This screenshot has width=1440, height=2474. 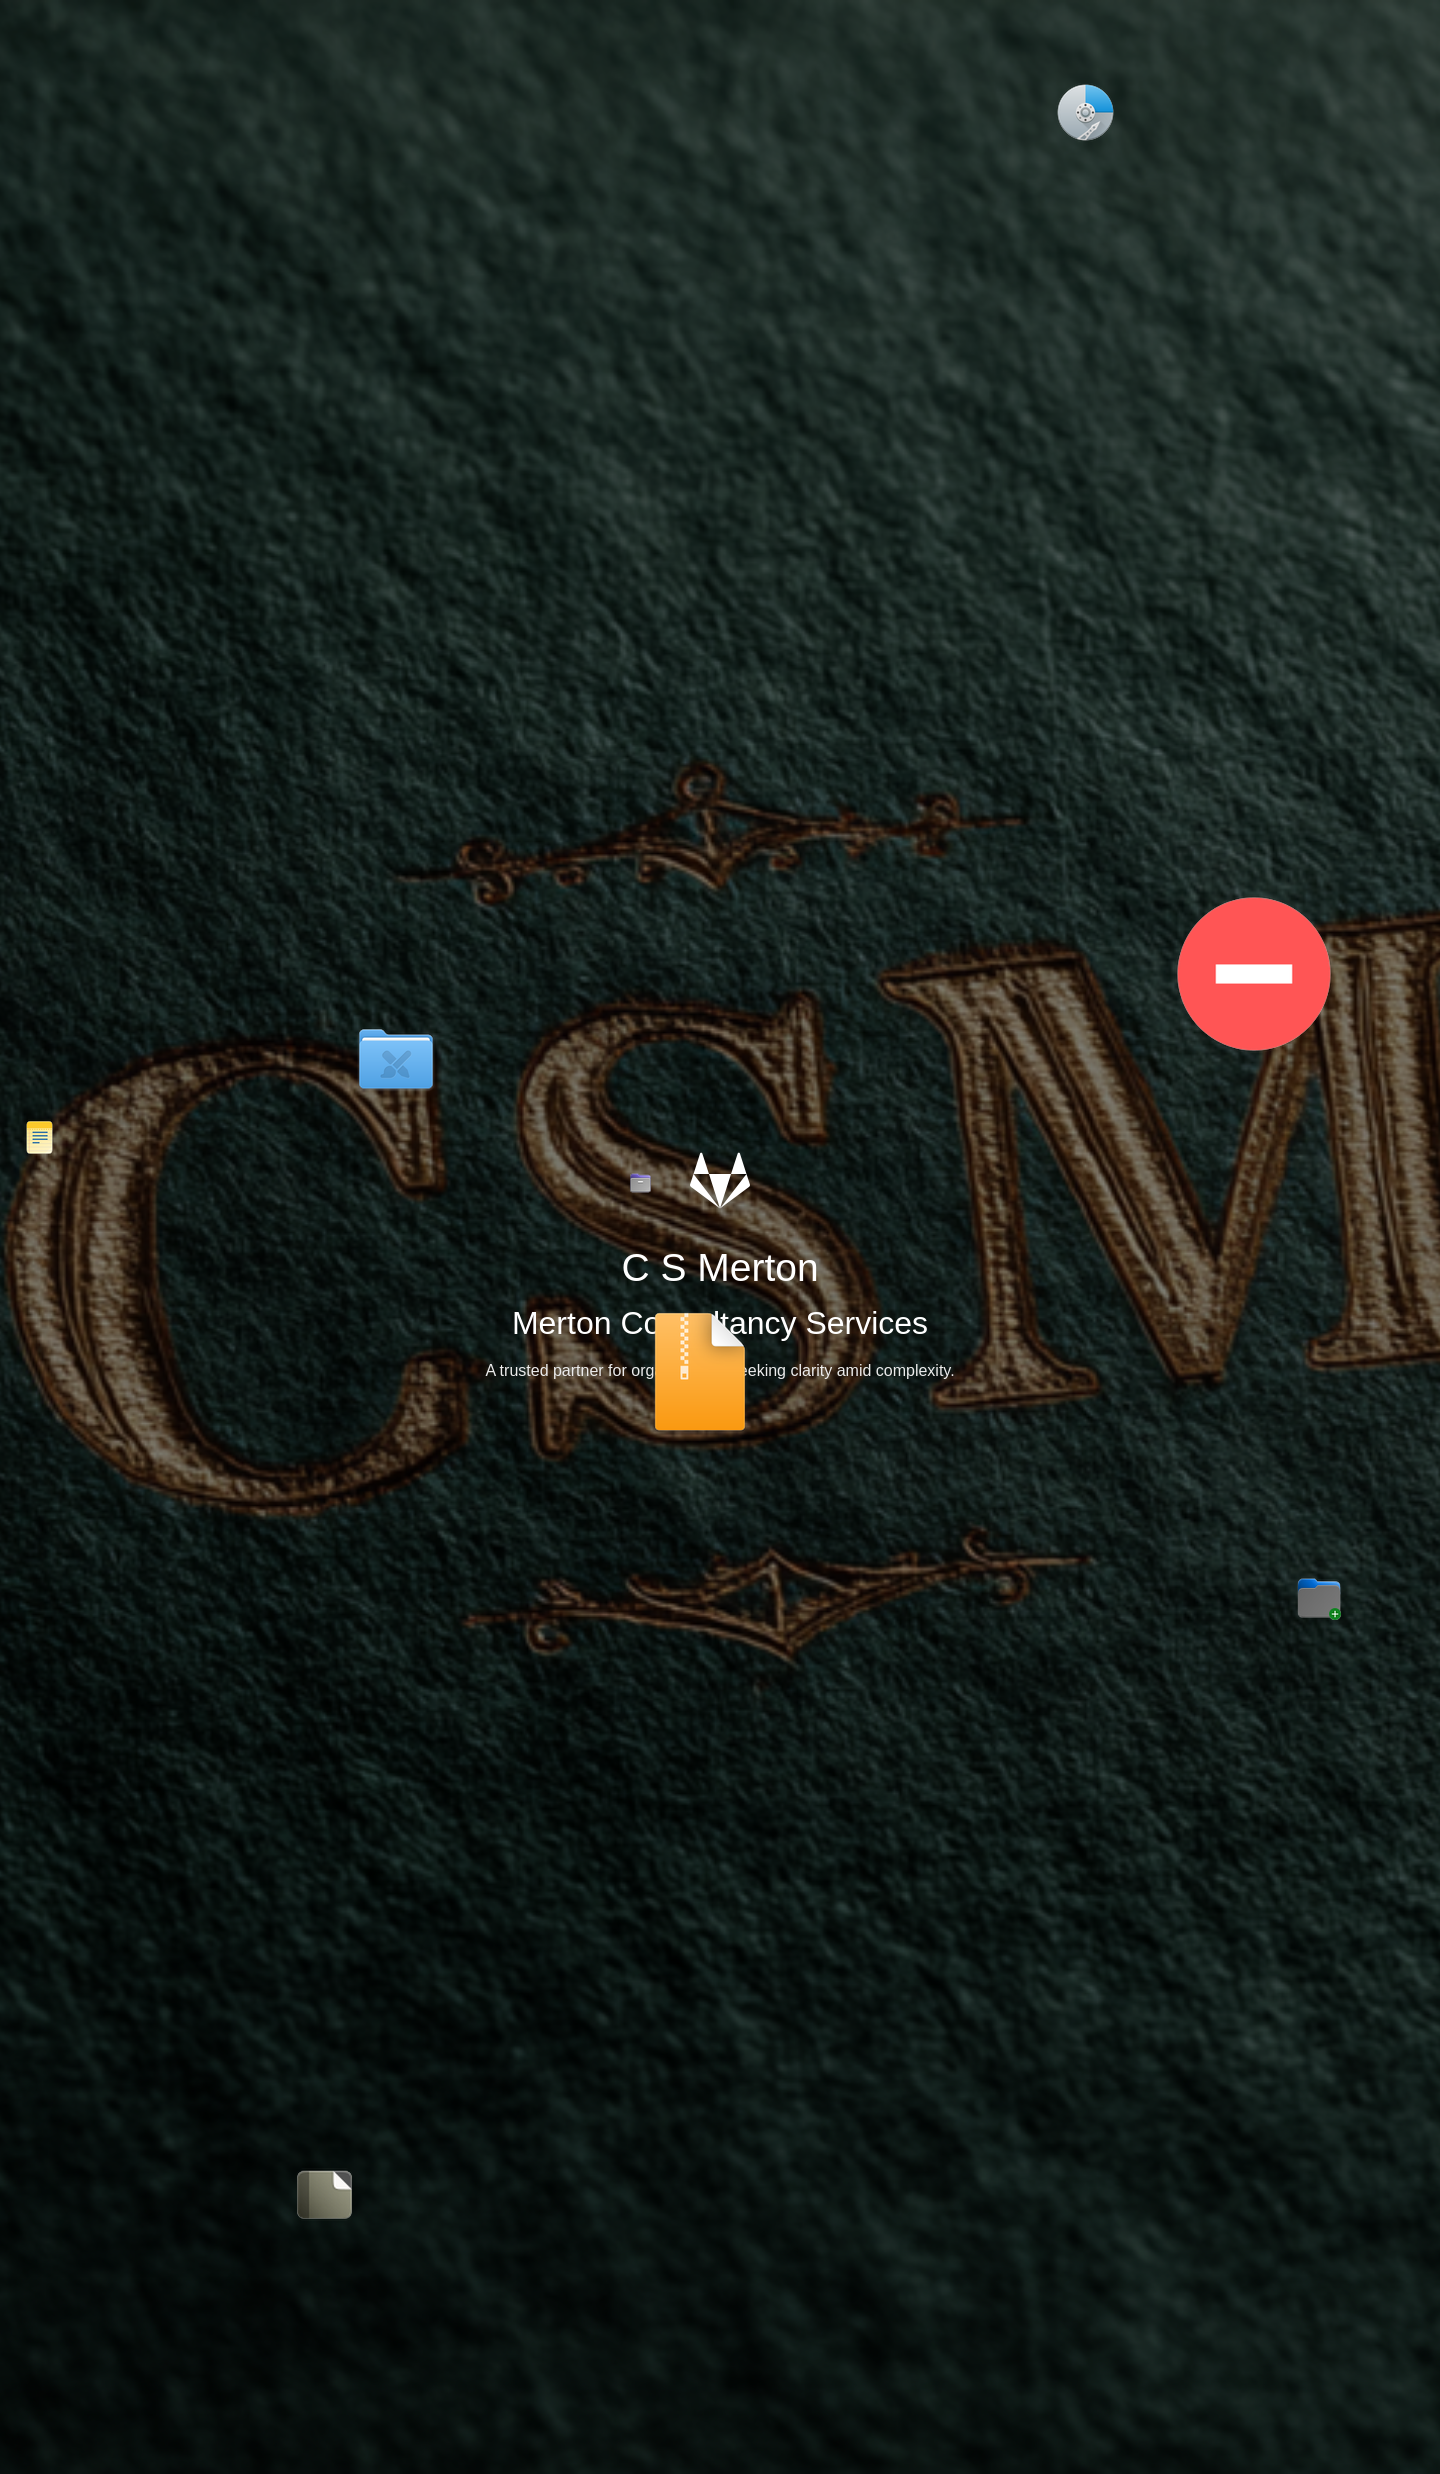 I want to click on create a new folder, so click(x=1319, y=1598).